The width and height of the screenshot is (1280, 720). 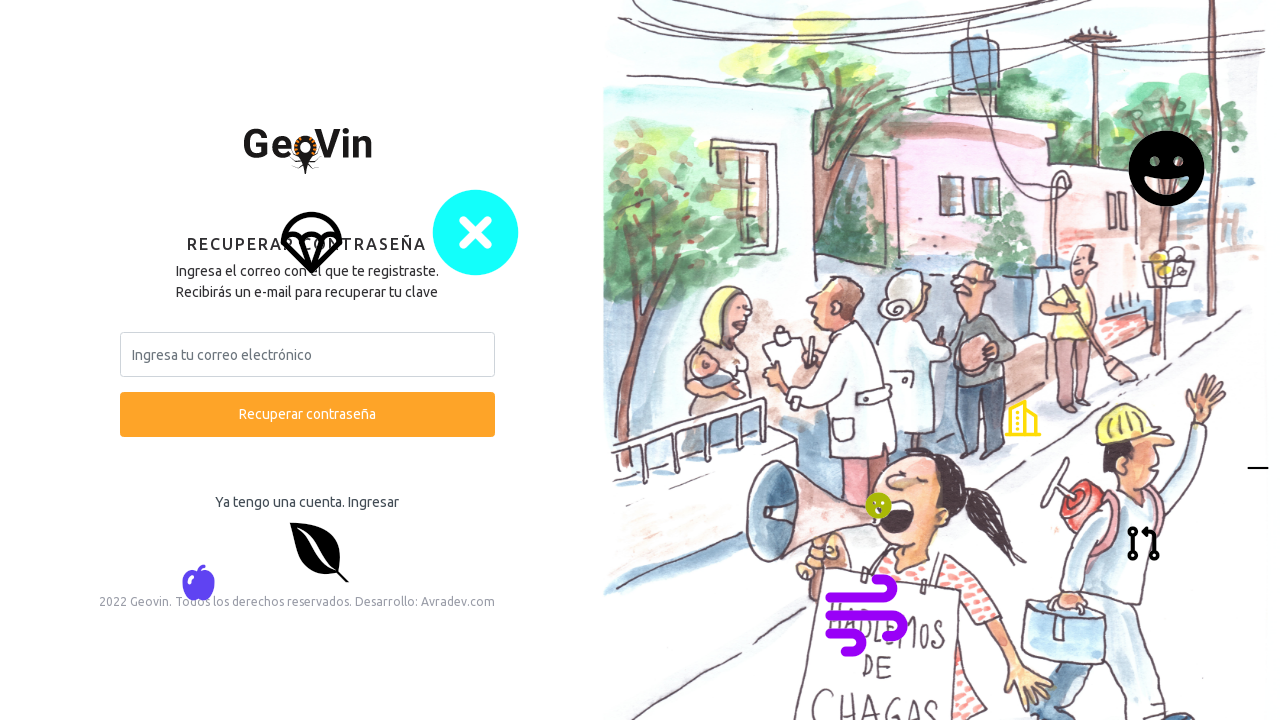 What do you see at coordinates (1023, 418) in the screenshot?
I see `view corporate or business location` at bounding box center [1023, 418].